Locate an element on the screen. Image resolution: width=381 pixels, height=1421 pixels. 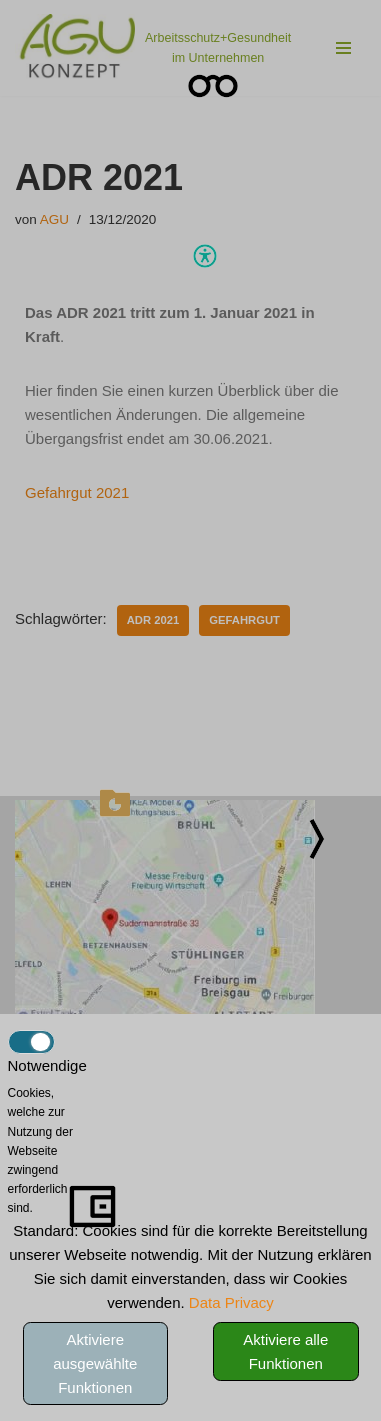
access accessibility settings is located at coordinates (205, 256).